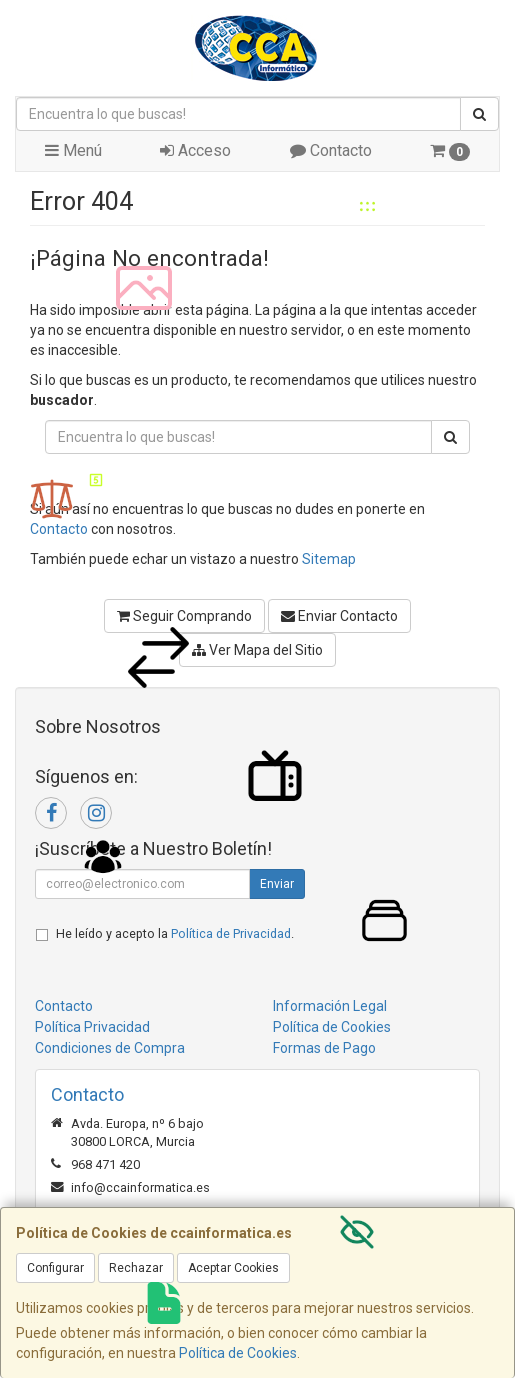 This screenshot has width=515, height=1378. I want to click on remove content from a document, so click(164, 1303).